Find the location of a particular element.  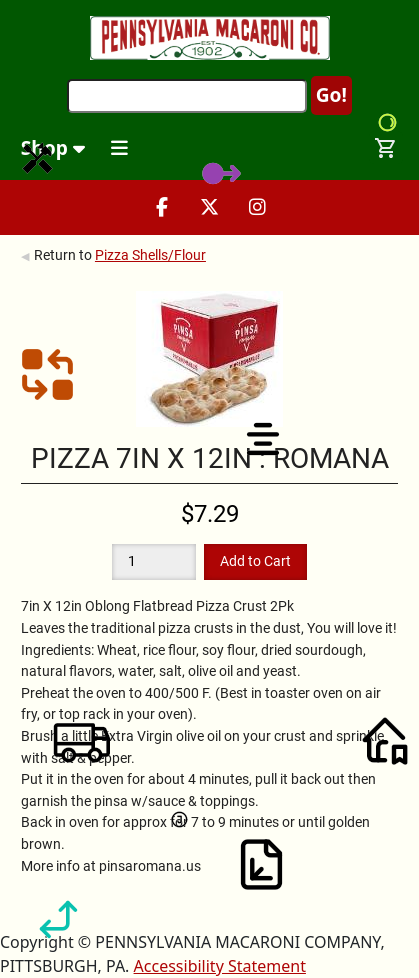

view 3d model or visualization file is located at coordinates (261, 864).